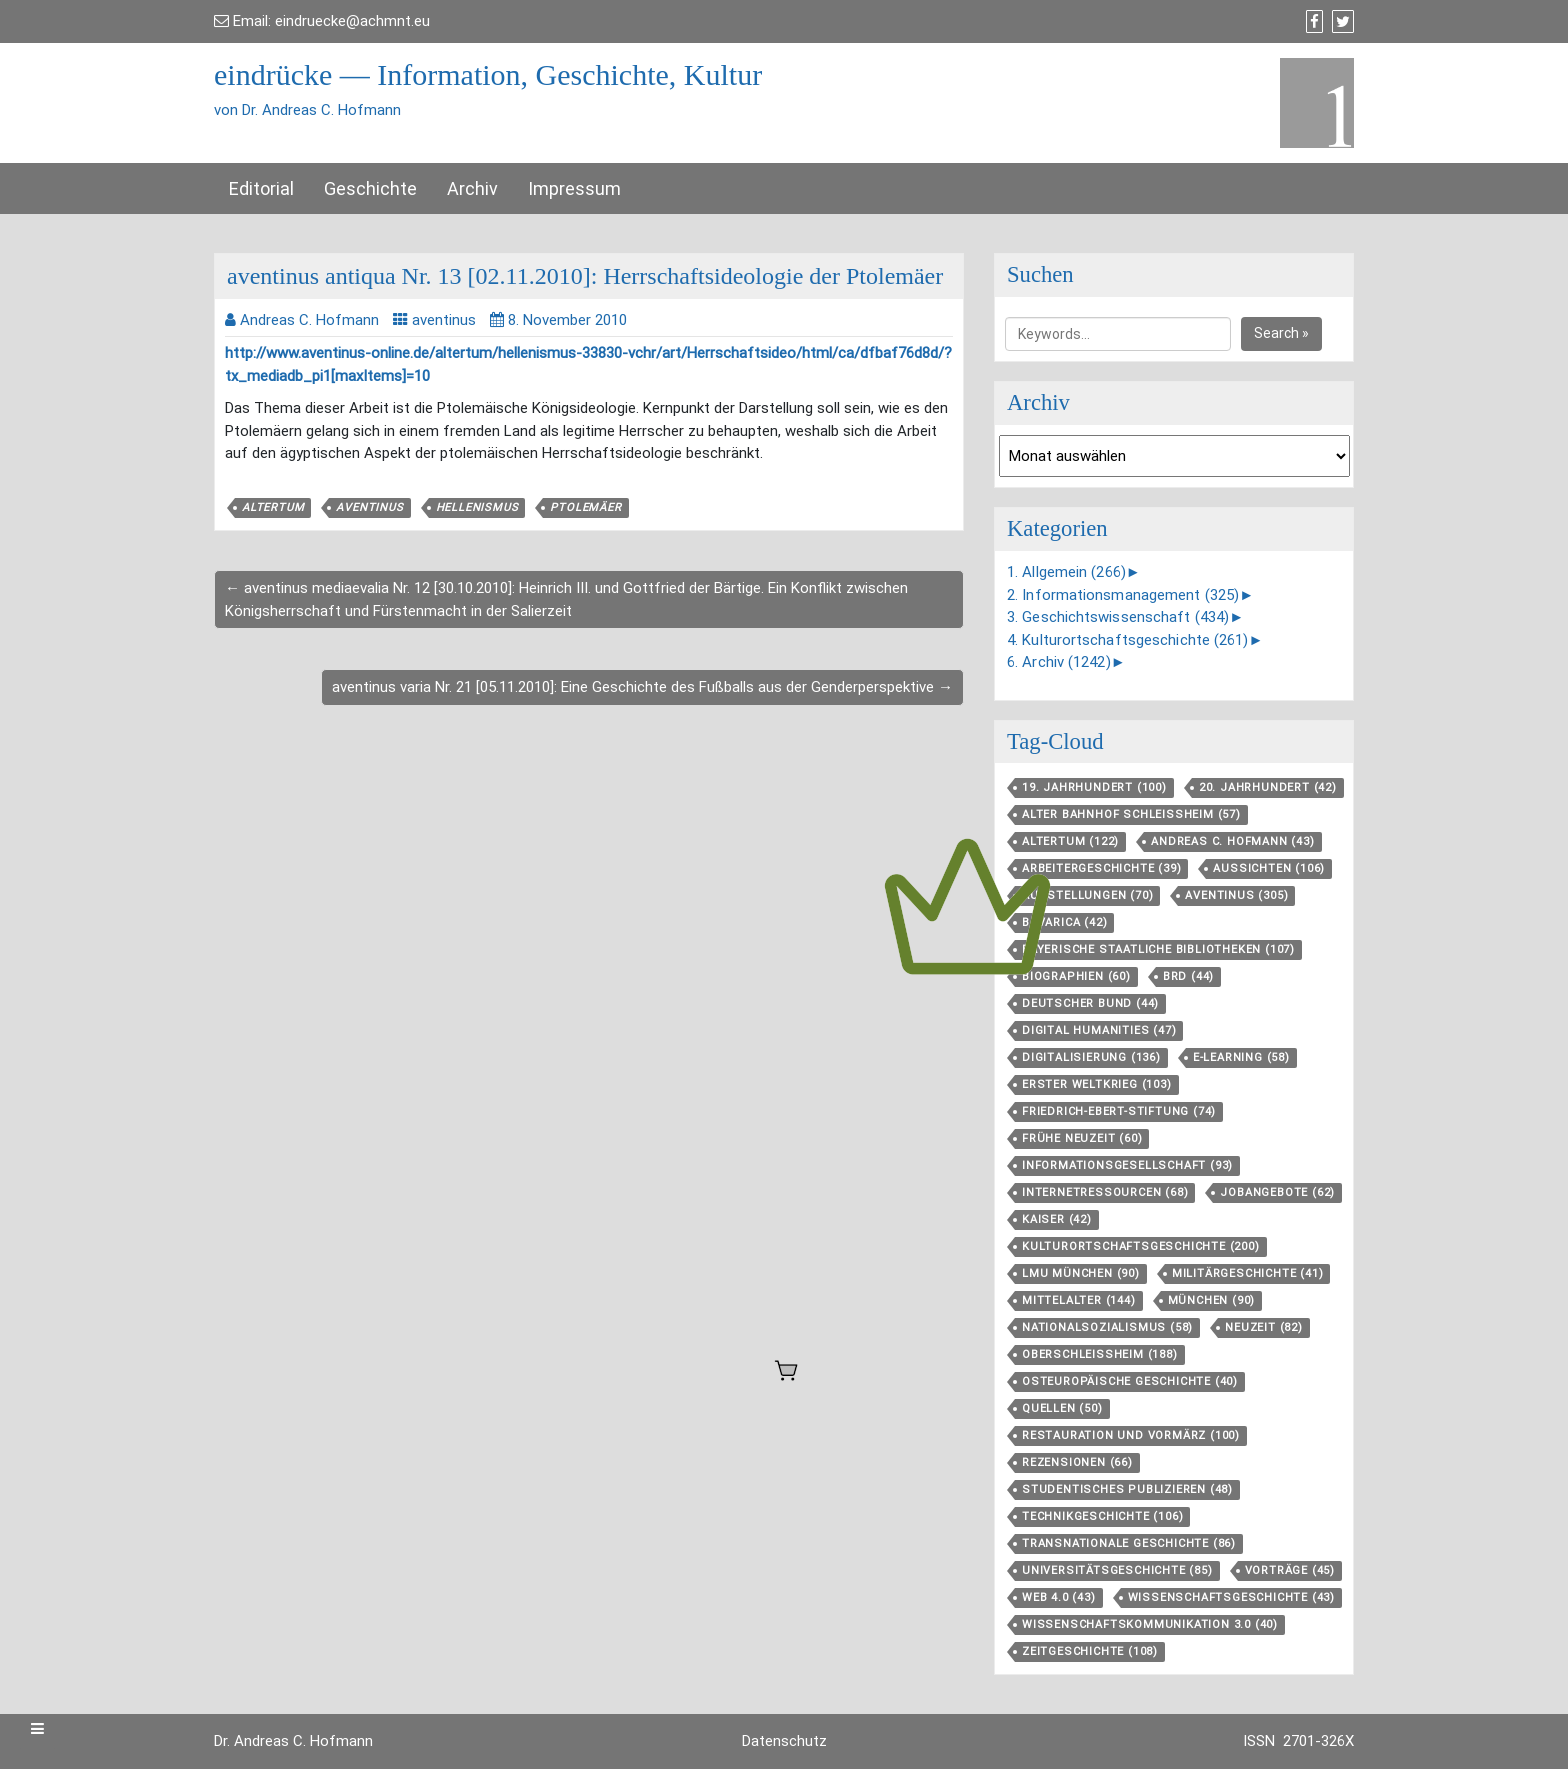 This screenshot has width=1568, height=1769. I want to click on indicates premium or pro membership status, so click(967, 915).